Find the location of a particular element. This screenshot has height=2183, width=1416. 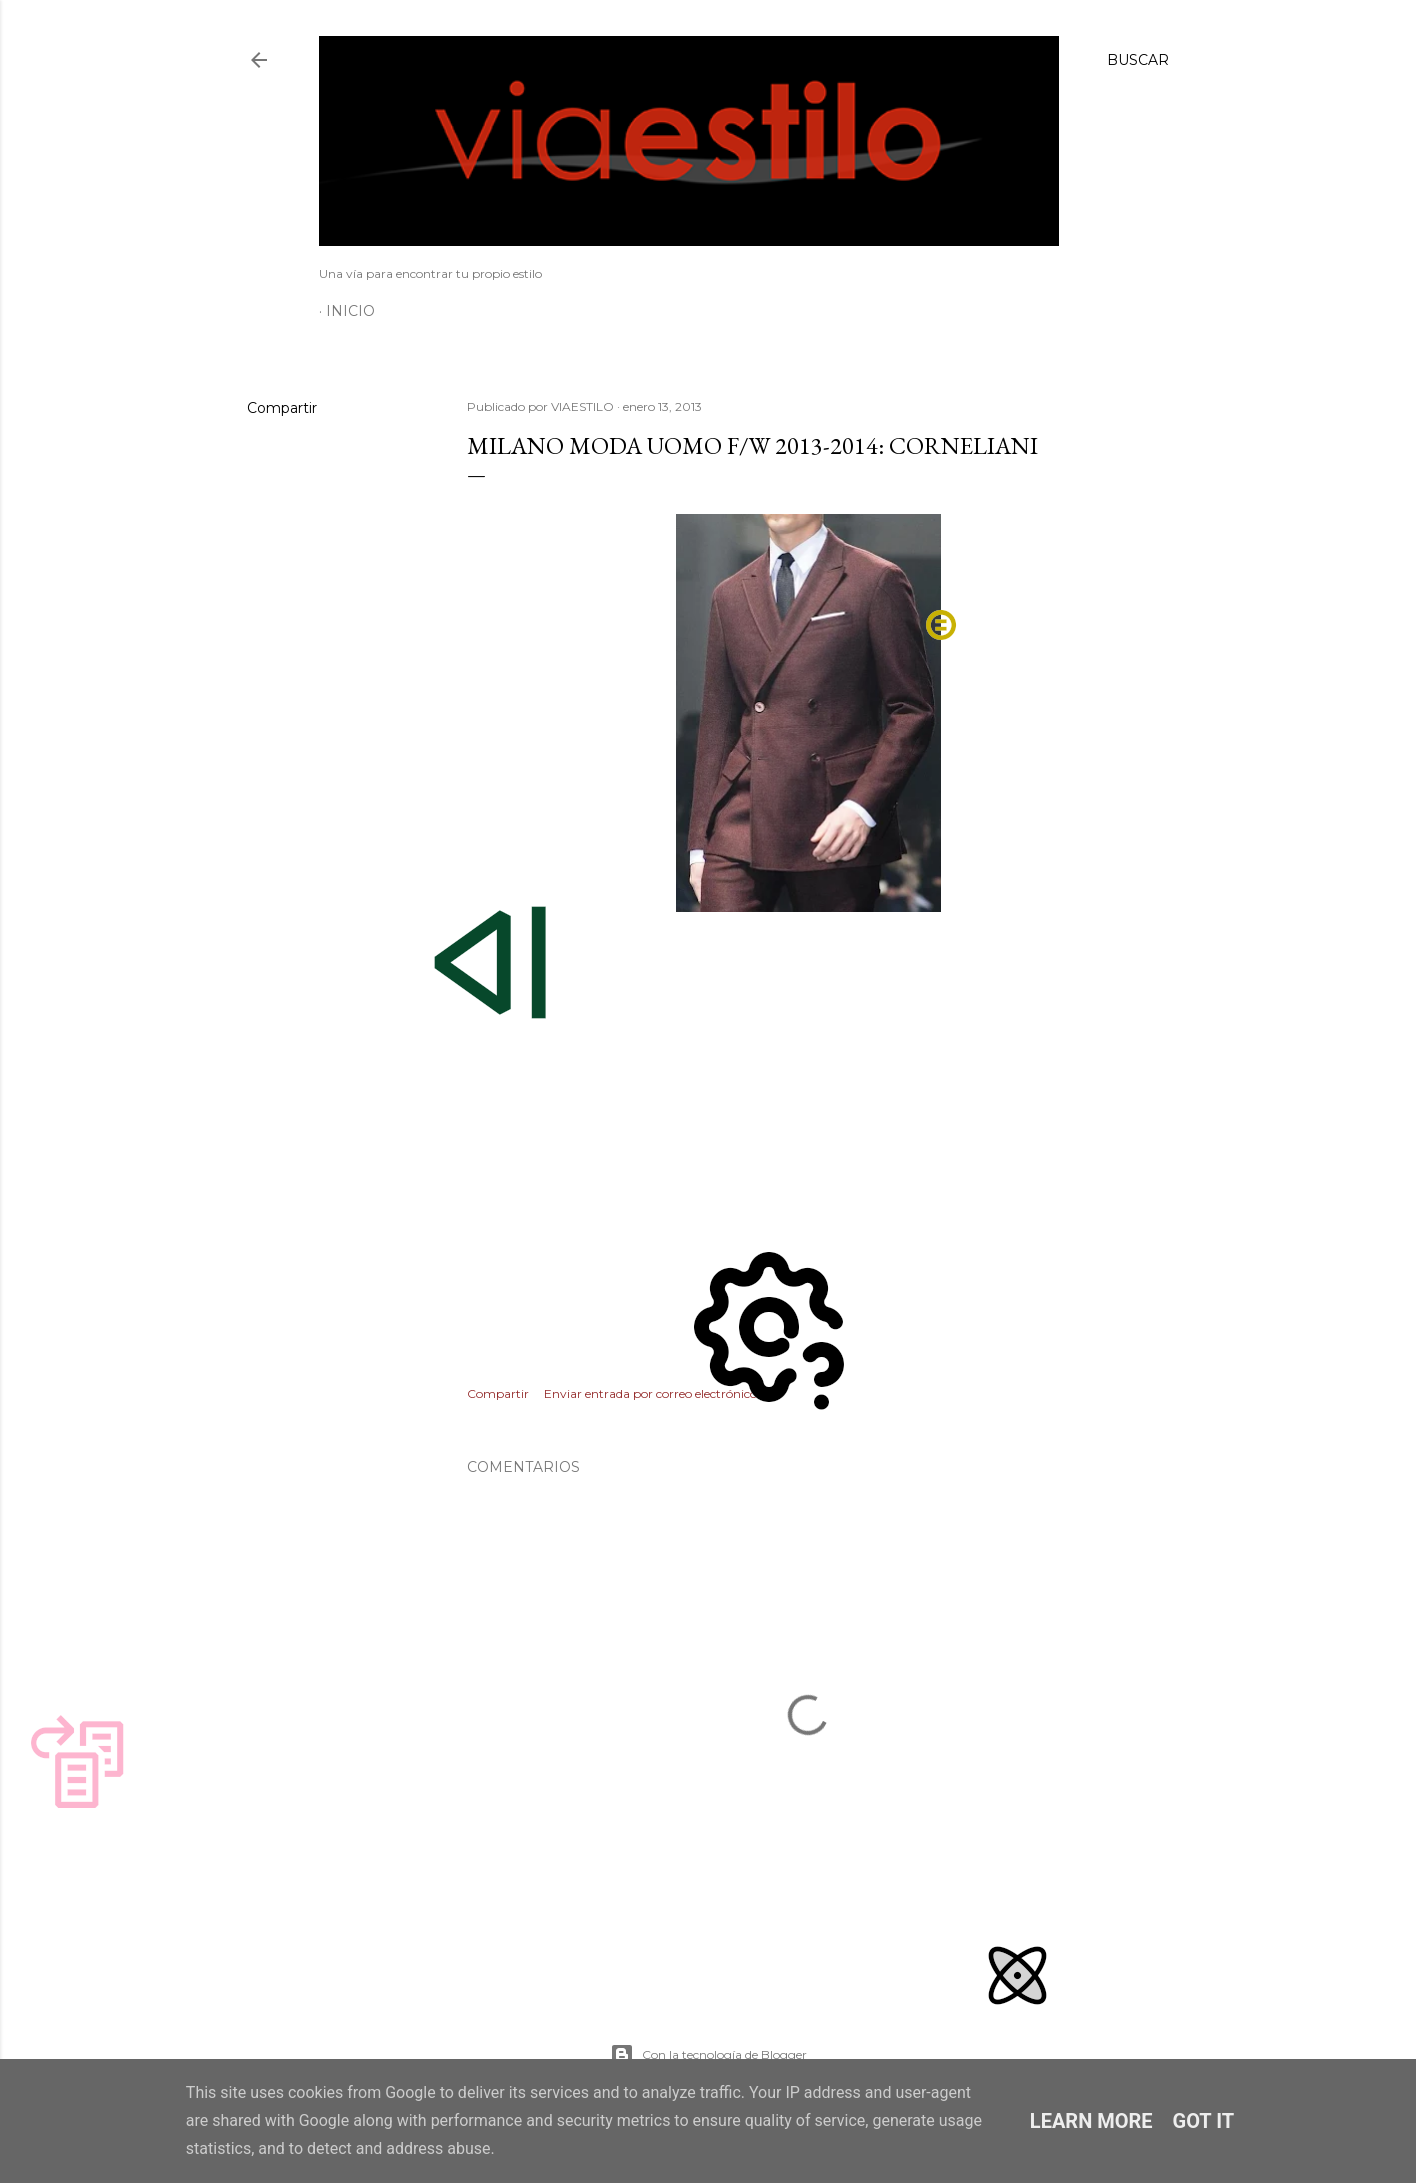

access science or chemistry features is located at coordinates (1017, 1975).